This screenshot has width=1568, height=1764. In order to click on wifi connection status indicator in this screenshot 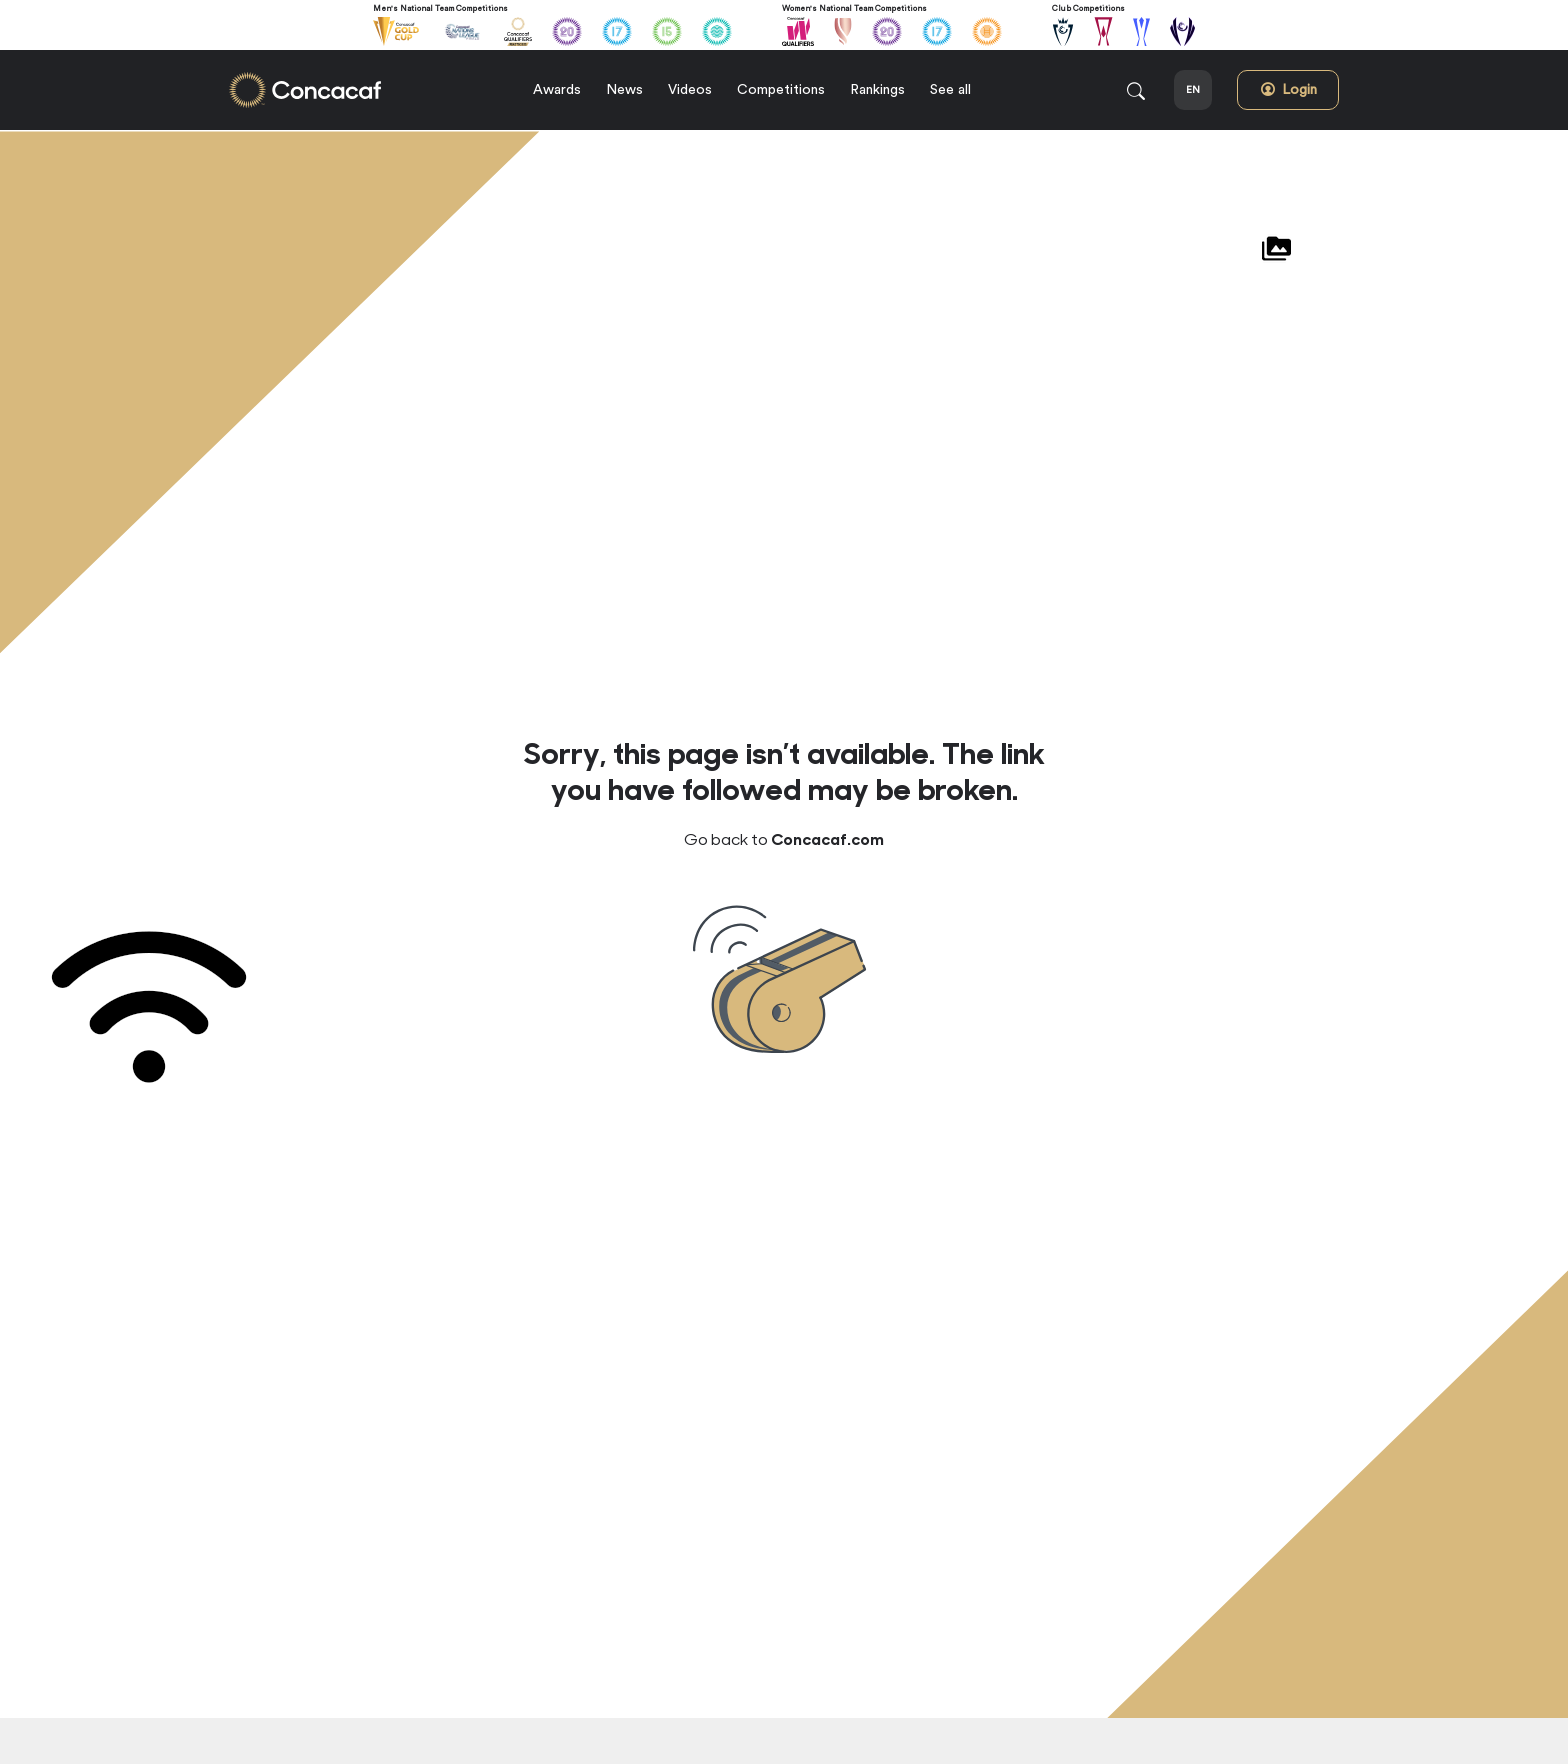, I will do `click(149, 1007)`.